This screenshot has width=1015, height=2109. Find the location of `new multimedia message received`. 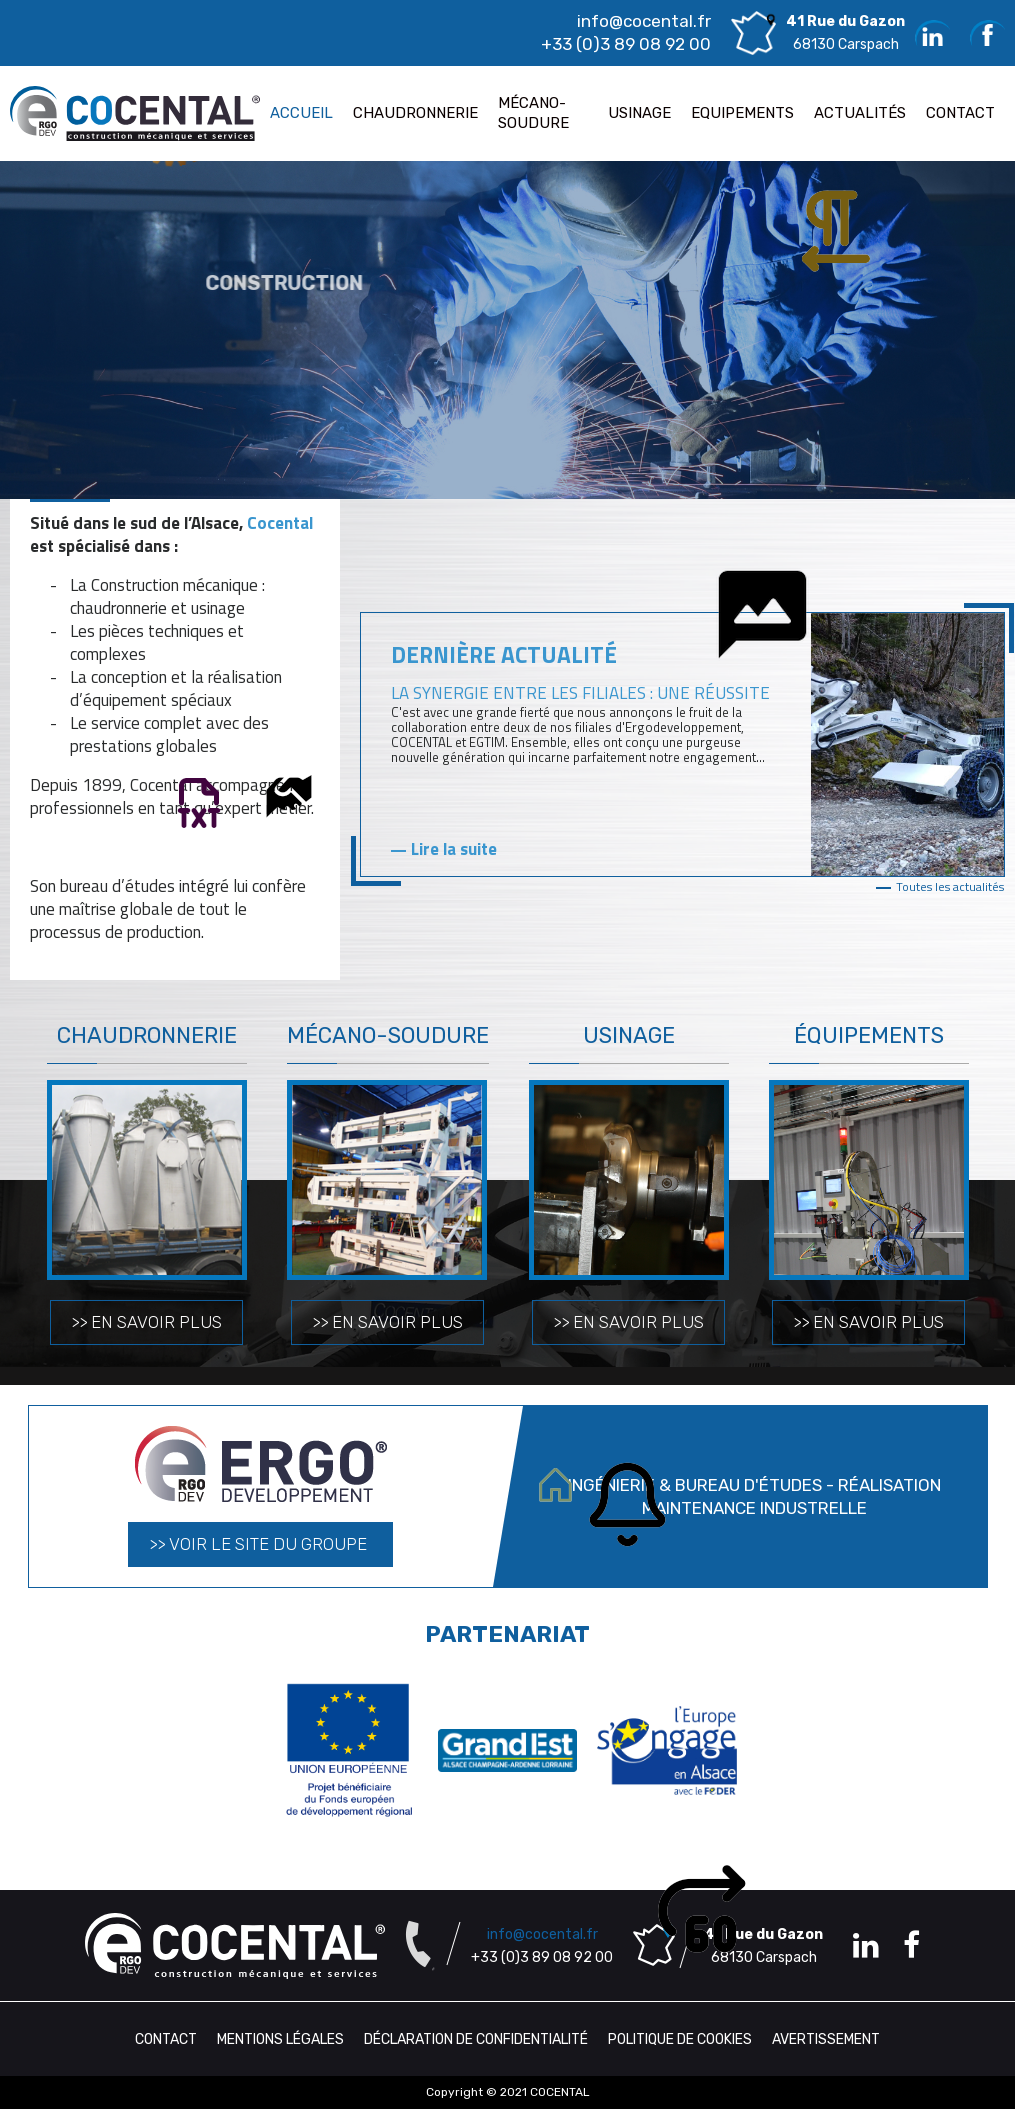

new multimedia message received is located at coordinates (762, 614).